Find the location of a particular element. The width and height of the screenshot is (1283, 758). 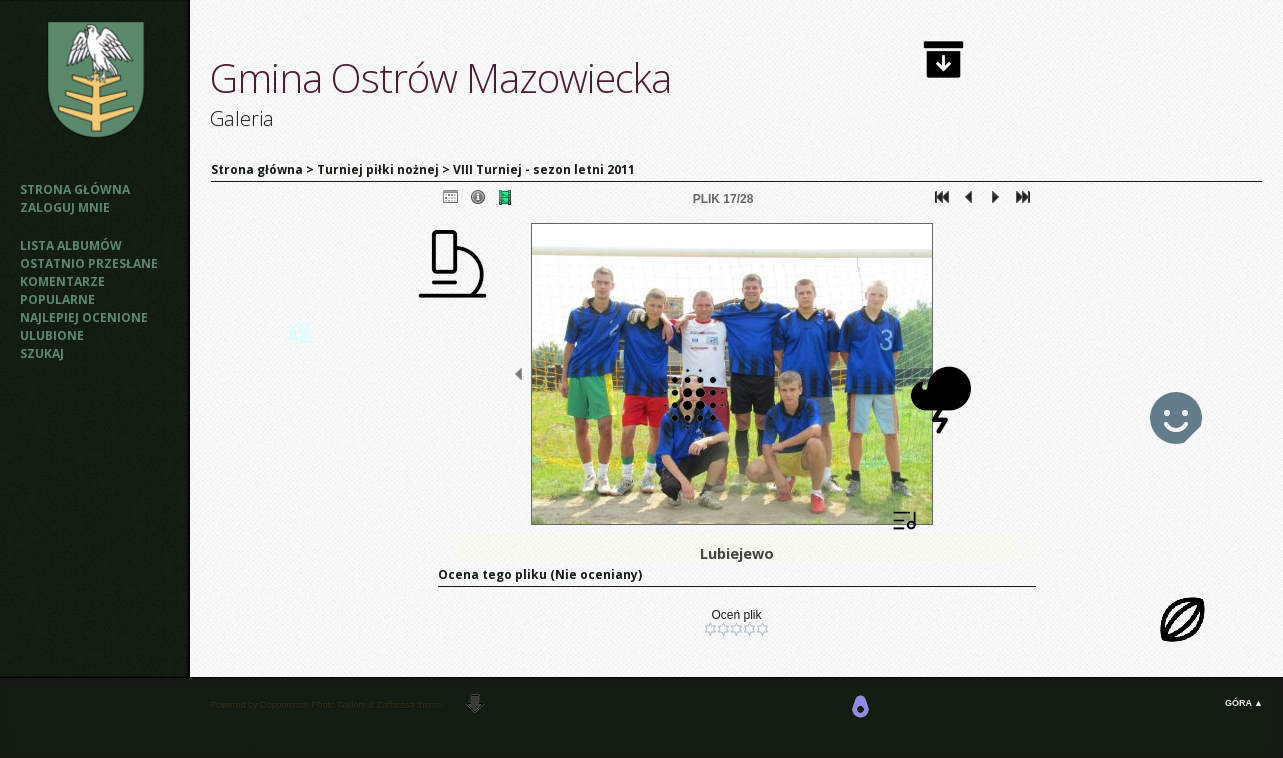

indicates vegetarian or vegan food options is located at coordinates (860, 706).